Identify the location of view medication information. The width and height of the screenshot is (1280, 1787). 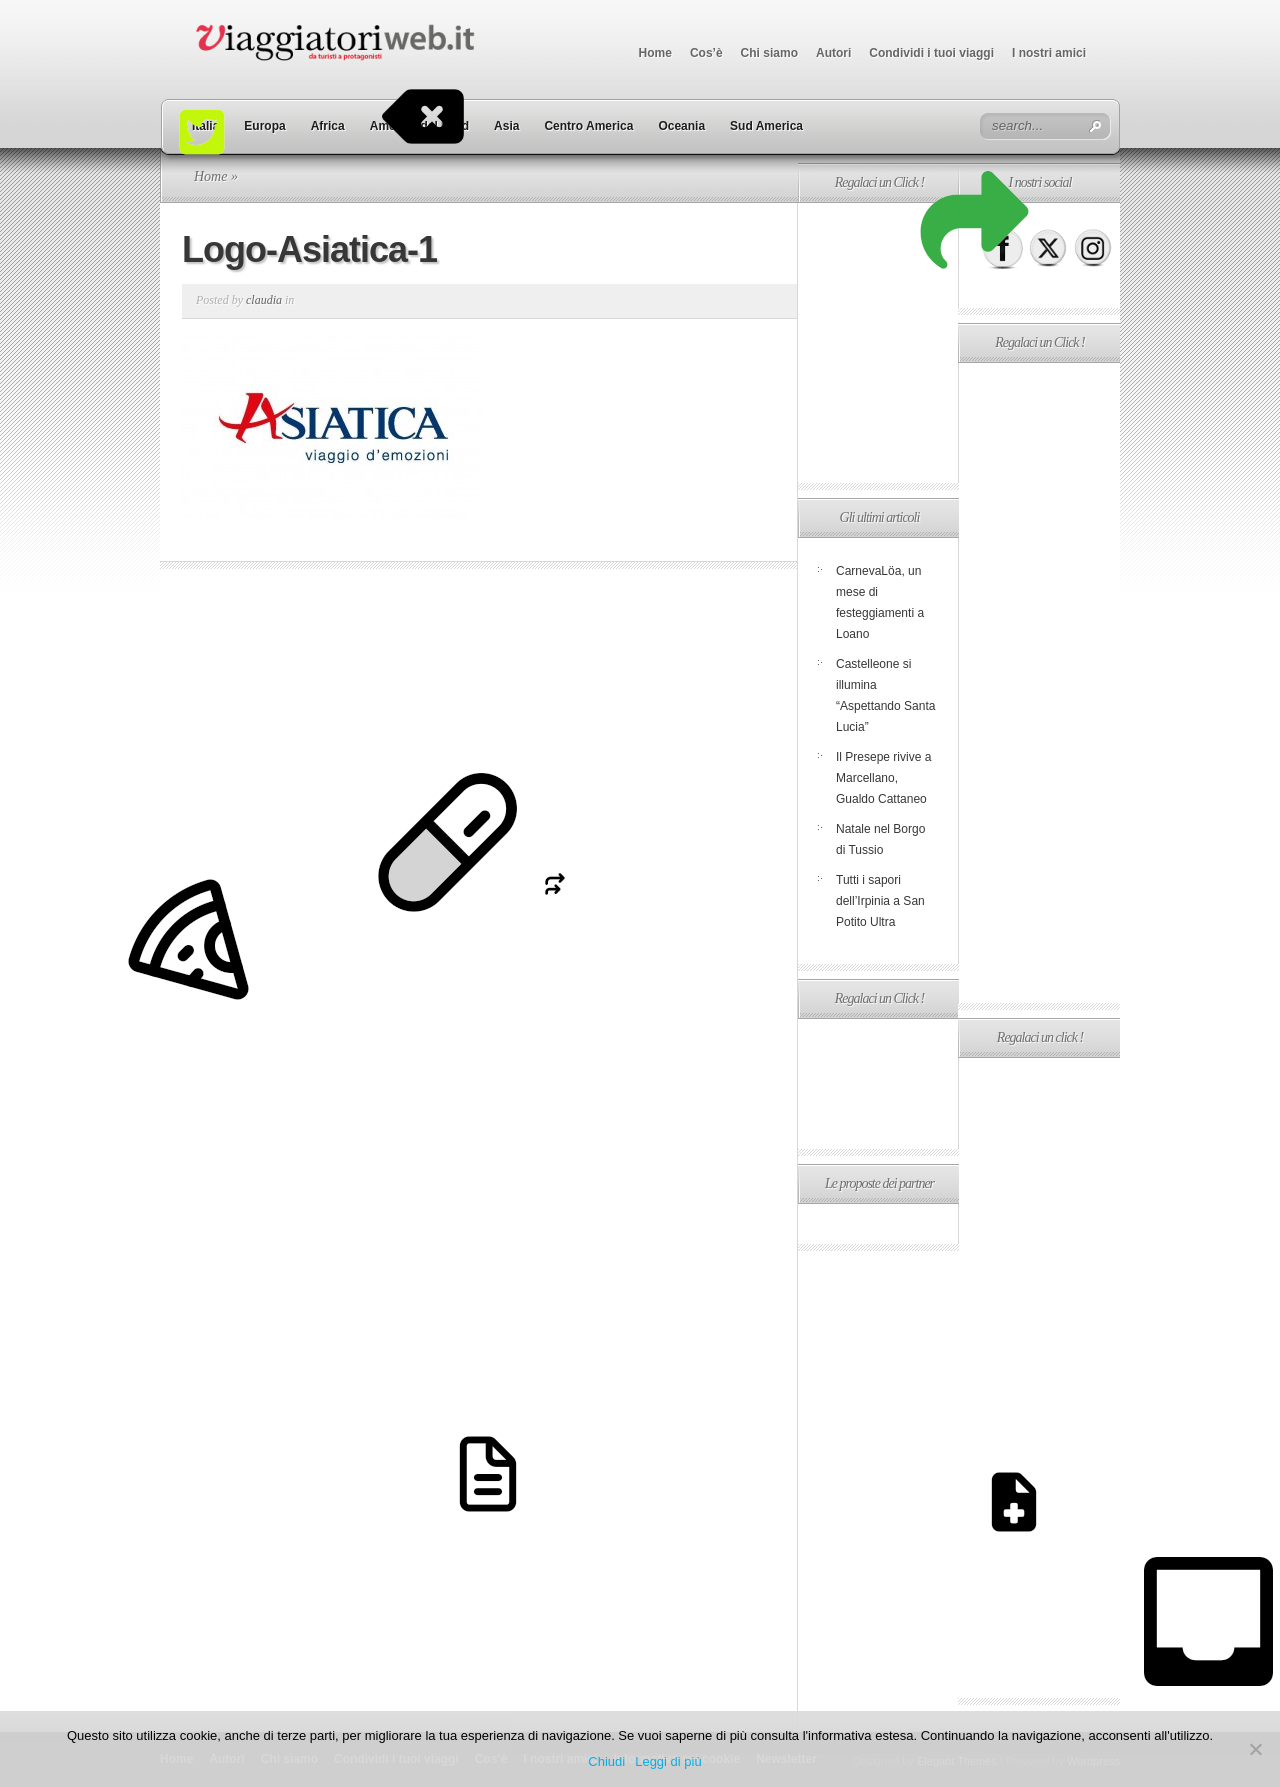
(447, 842).